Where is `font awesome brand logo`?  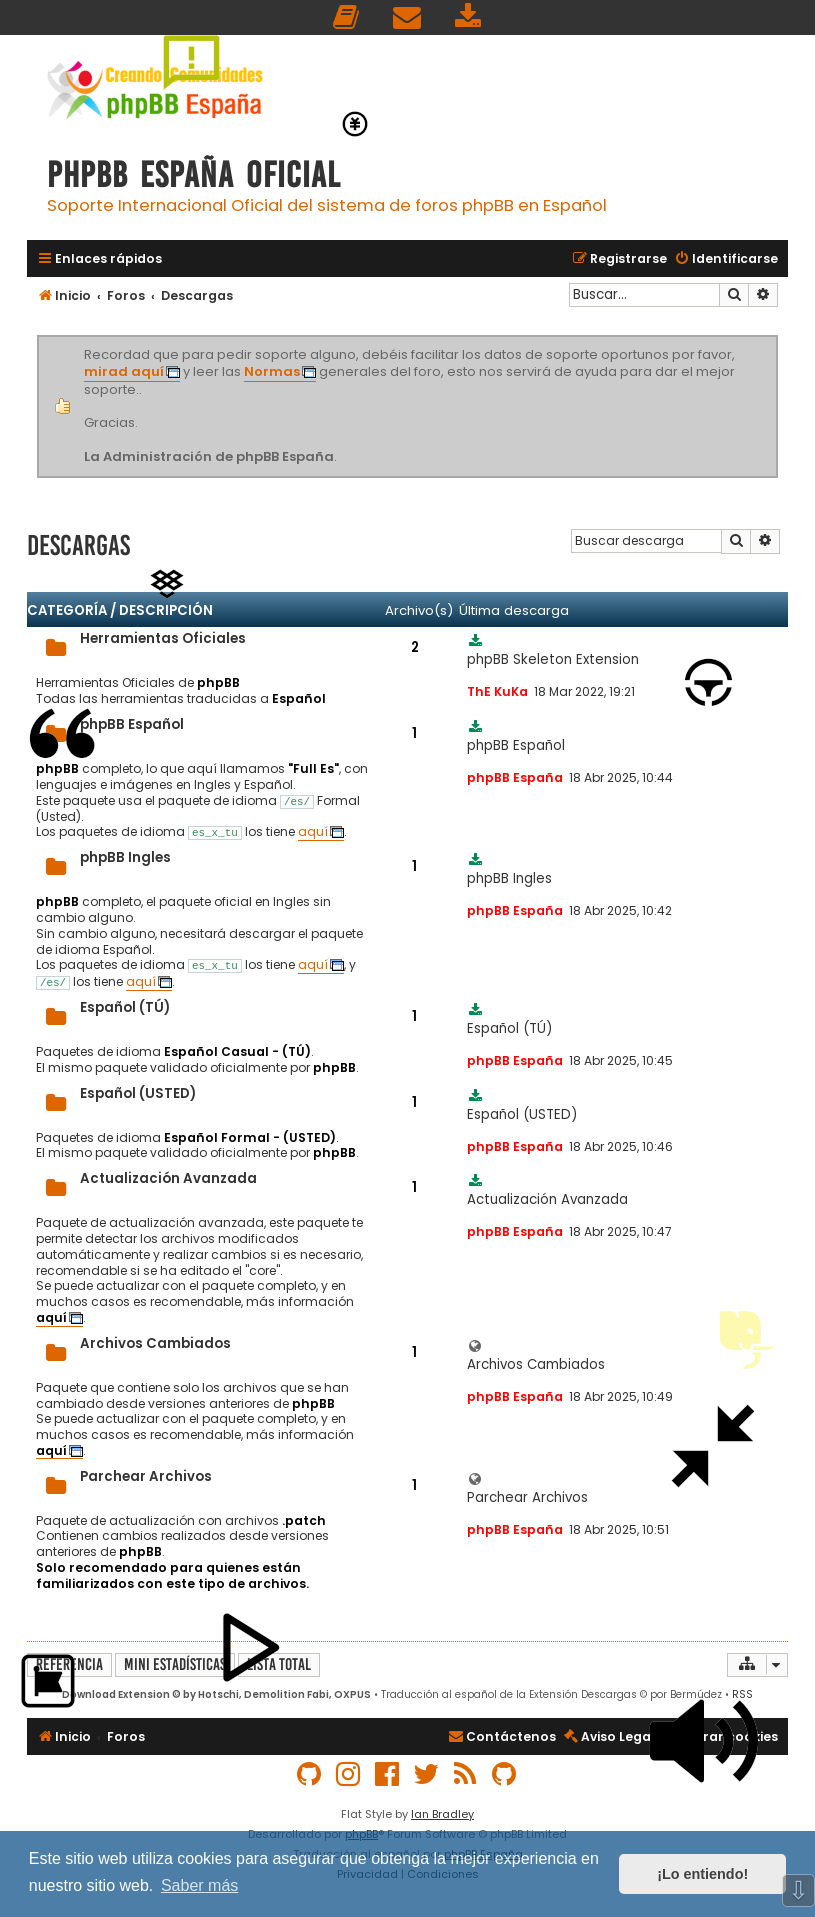 font awesome brand logo is located at coordinates (48, 1681).